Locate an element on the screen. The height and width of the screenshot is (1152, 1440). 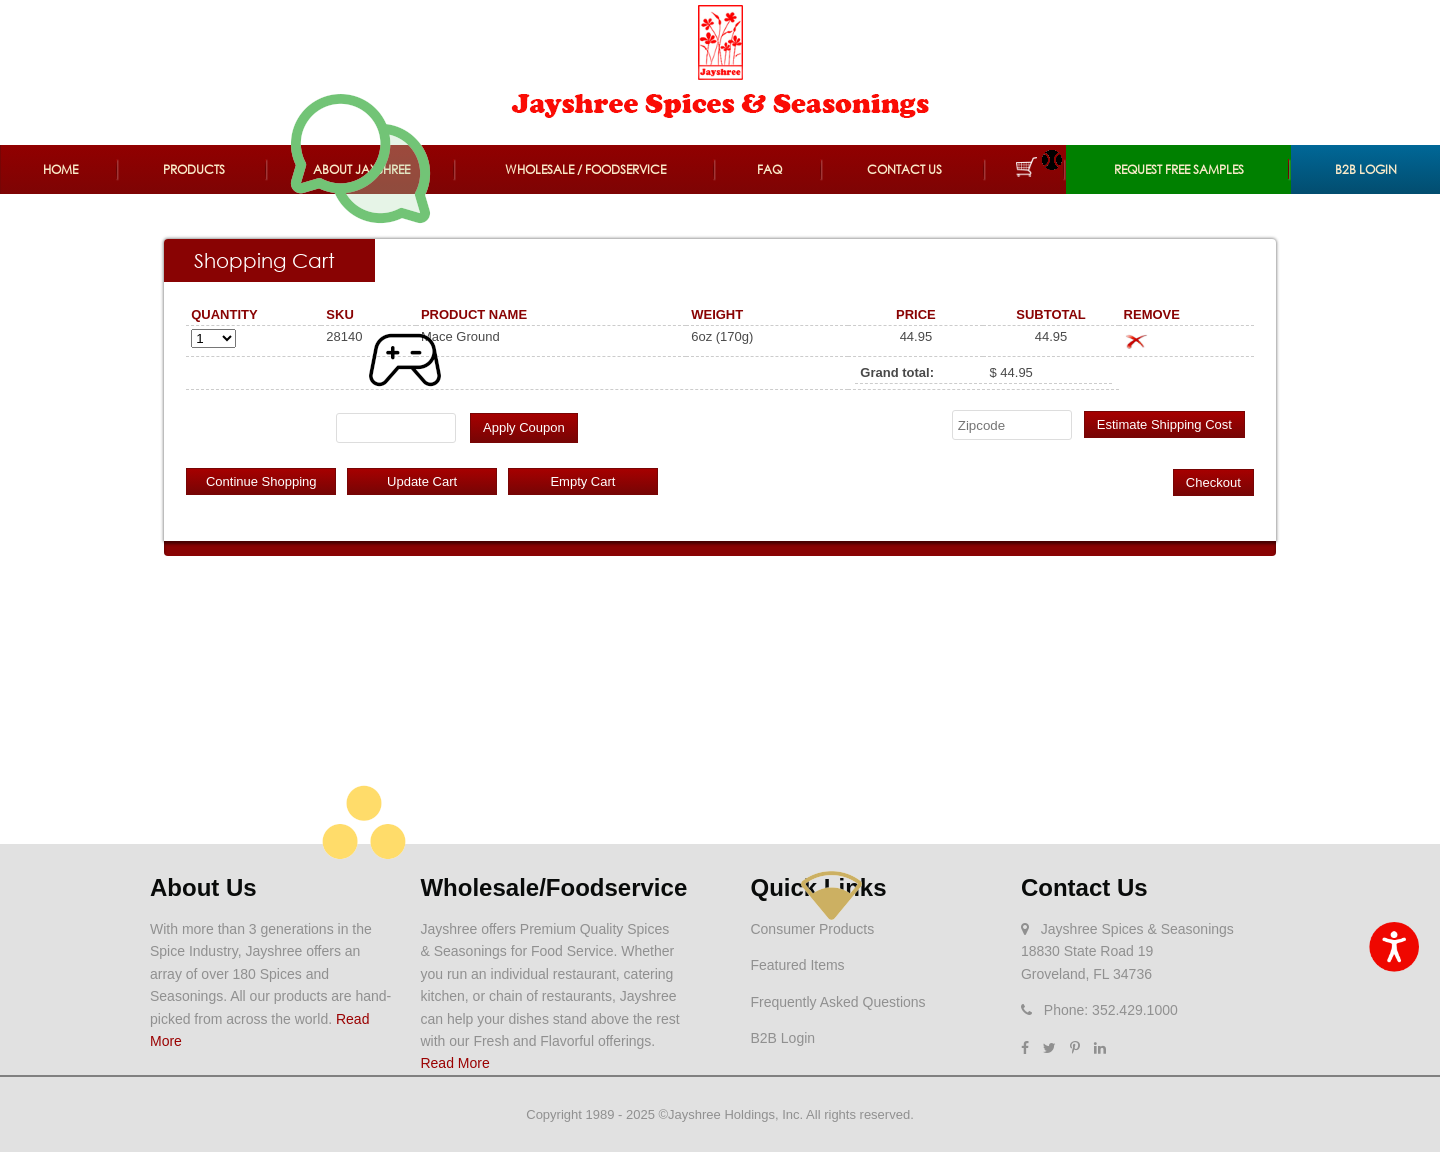
access baseball or sports content is located at coordinates (1052, 160).